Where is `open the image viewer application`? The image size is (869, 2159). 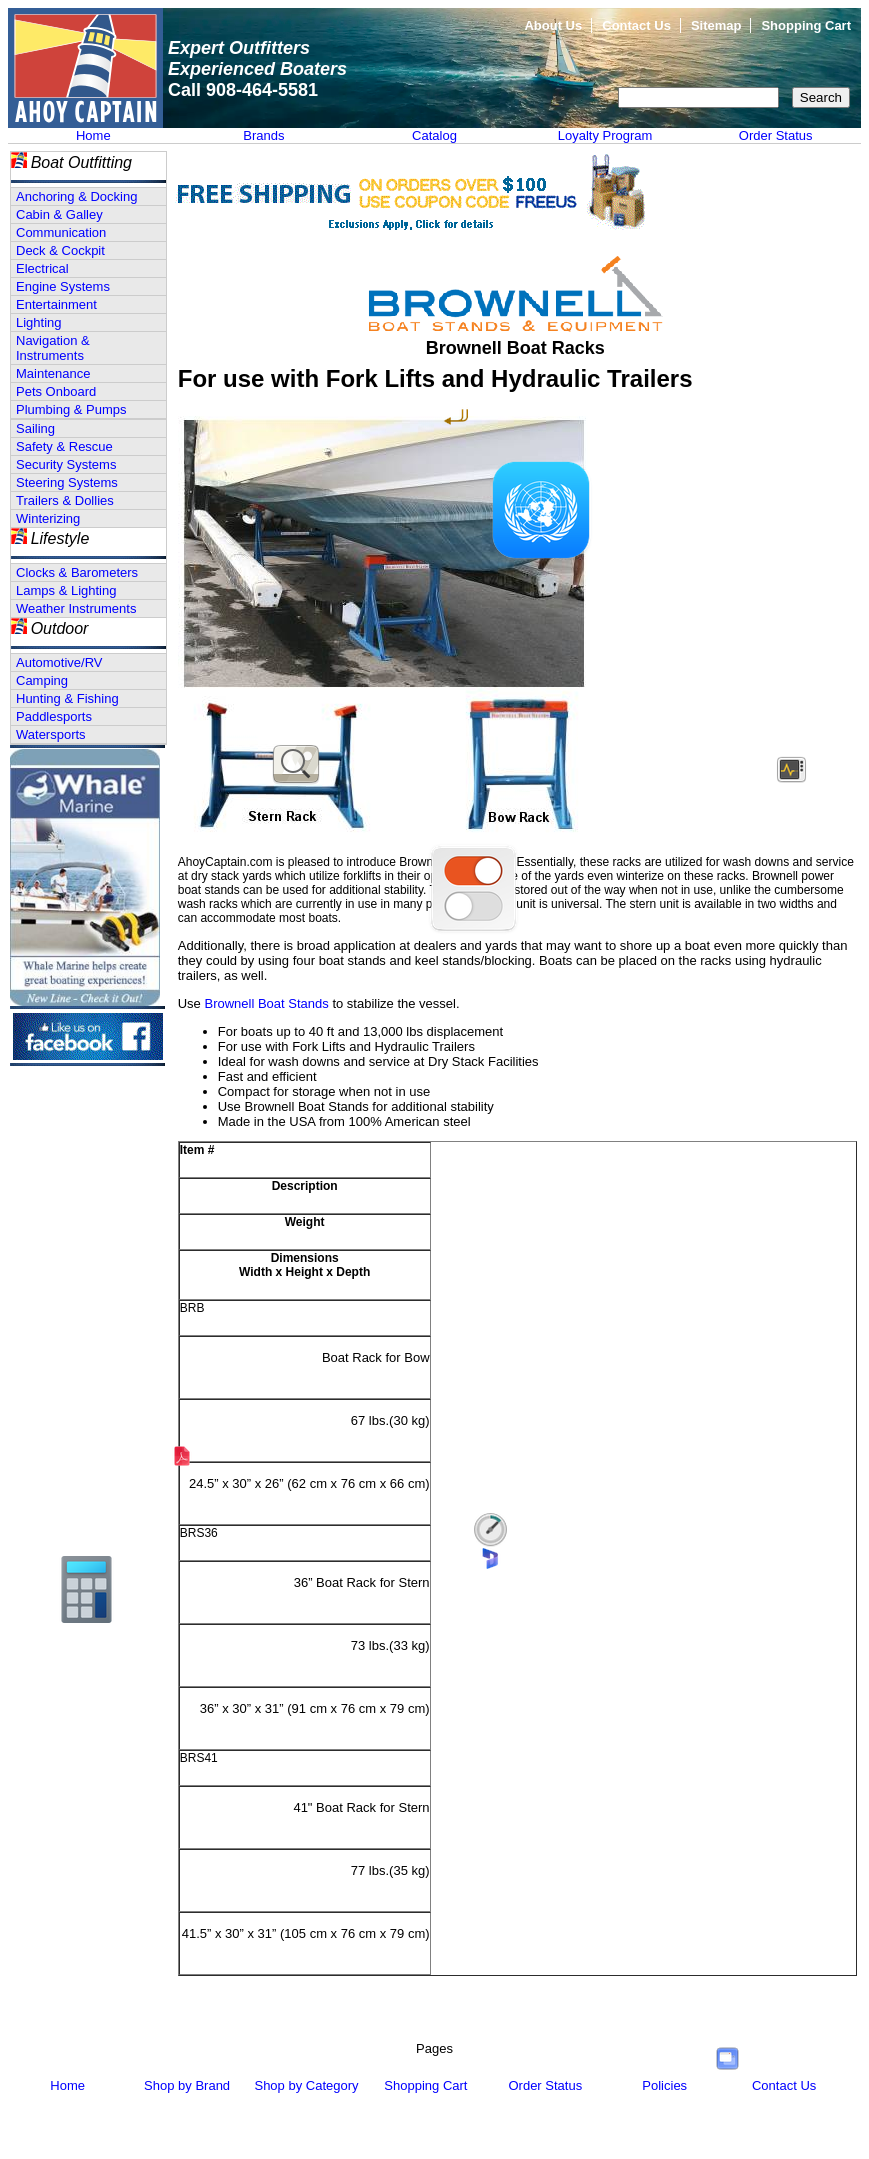 open the image viewer application is located at coordinates (296, 764).